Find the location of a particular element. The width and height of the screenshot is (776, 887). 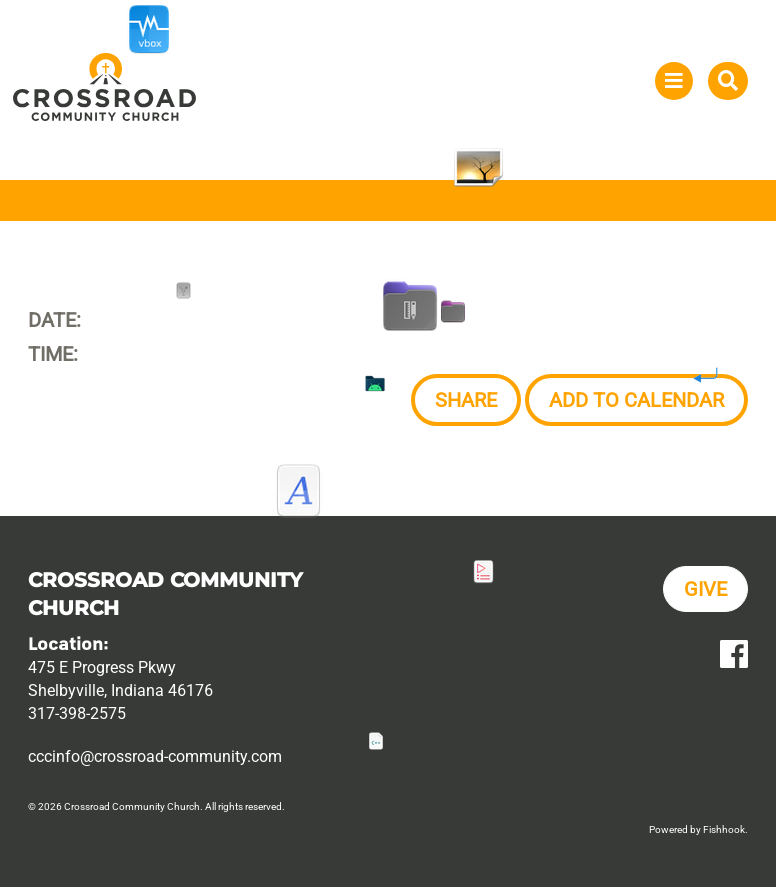

indicates an image file type is located at coordinates (478, 168).